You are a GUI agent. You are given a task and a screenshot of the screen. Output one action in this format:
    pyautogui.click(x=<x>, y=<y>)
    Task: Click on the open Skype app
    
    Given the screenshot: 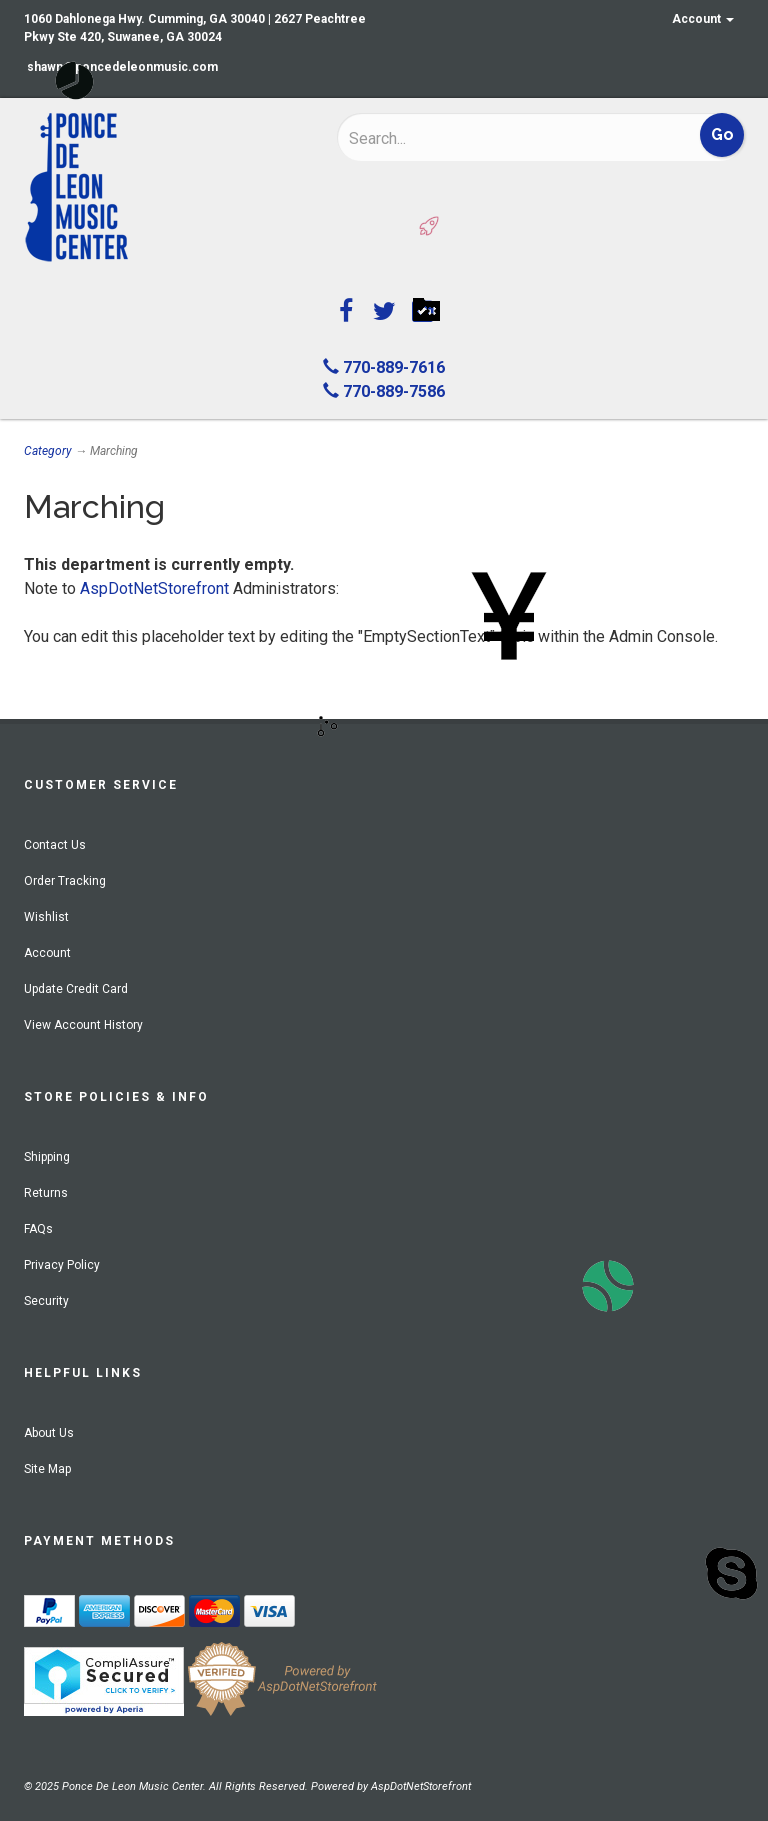 What is the action you would take?
    pyautogui.click(x=731, y=1573)
    